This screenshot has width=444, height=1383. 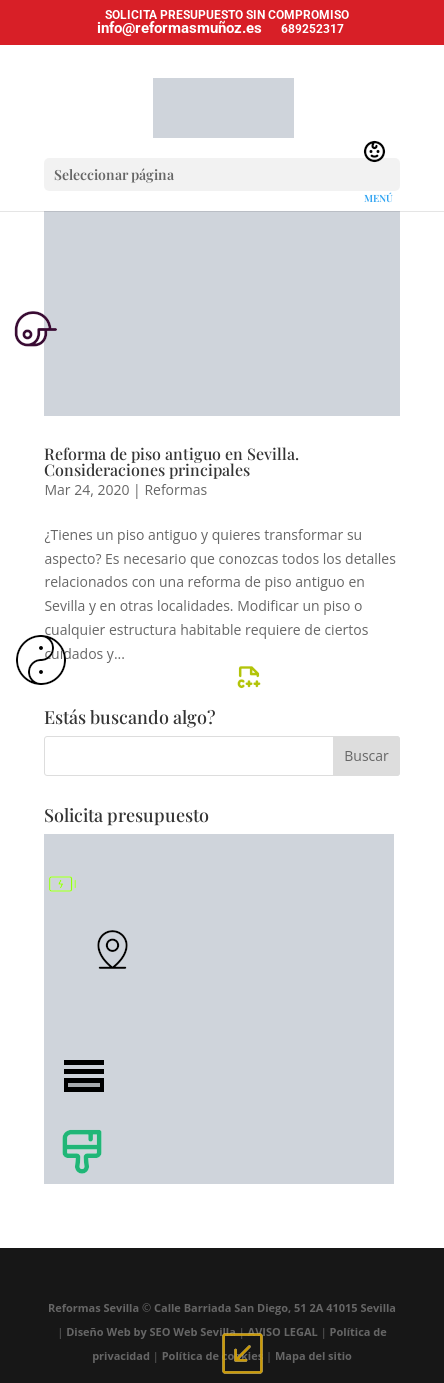 What do you see at coordinates (82, 1151) in the screenshot?
I see `access painting or drawing tools` at bounding box center [82, 1151].